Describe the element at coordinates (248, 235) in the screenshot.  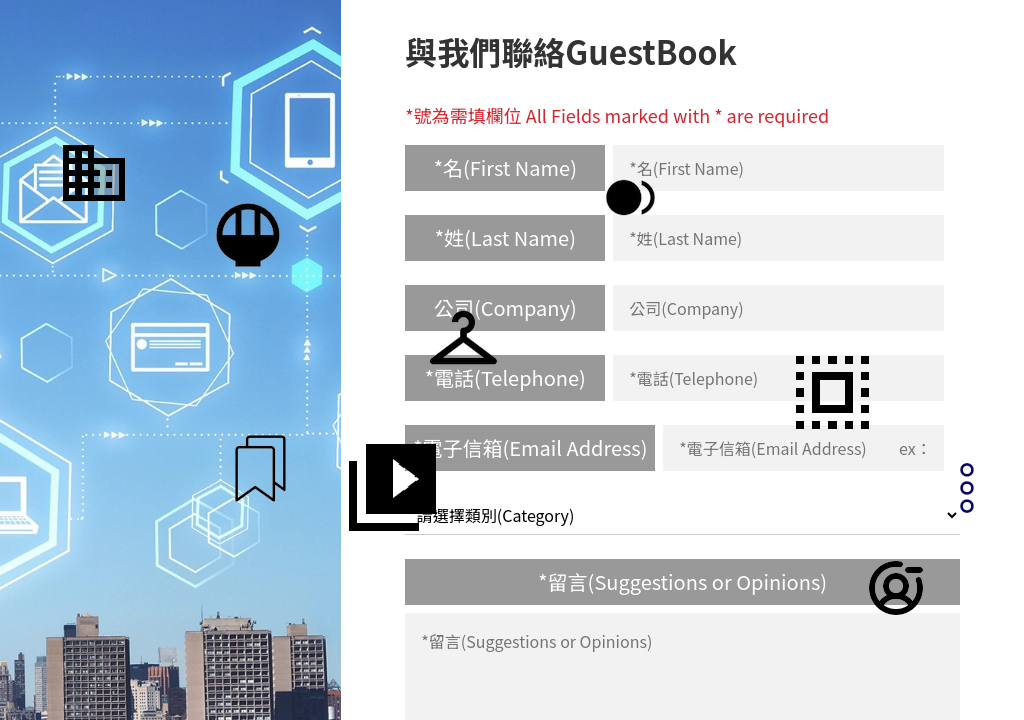
I see `browse asian or rice-based cuisine options` at that location.